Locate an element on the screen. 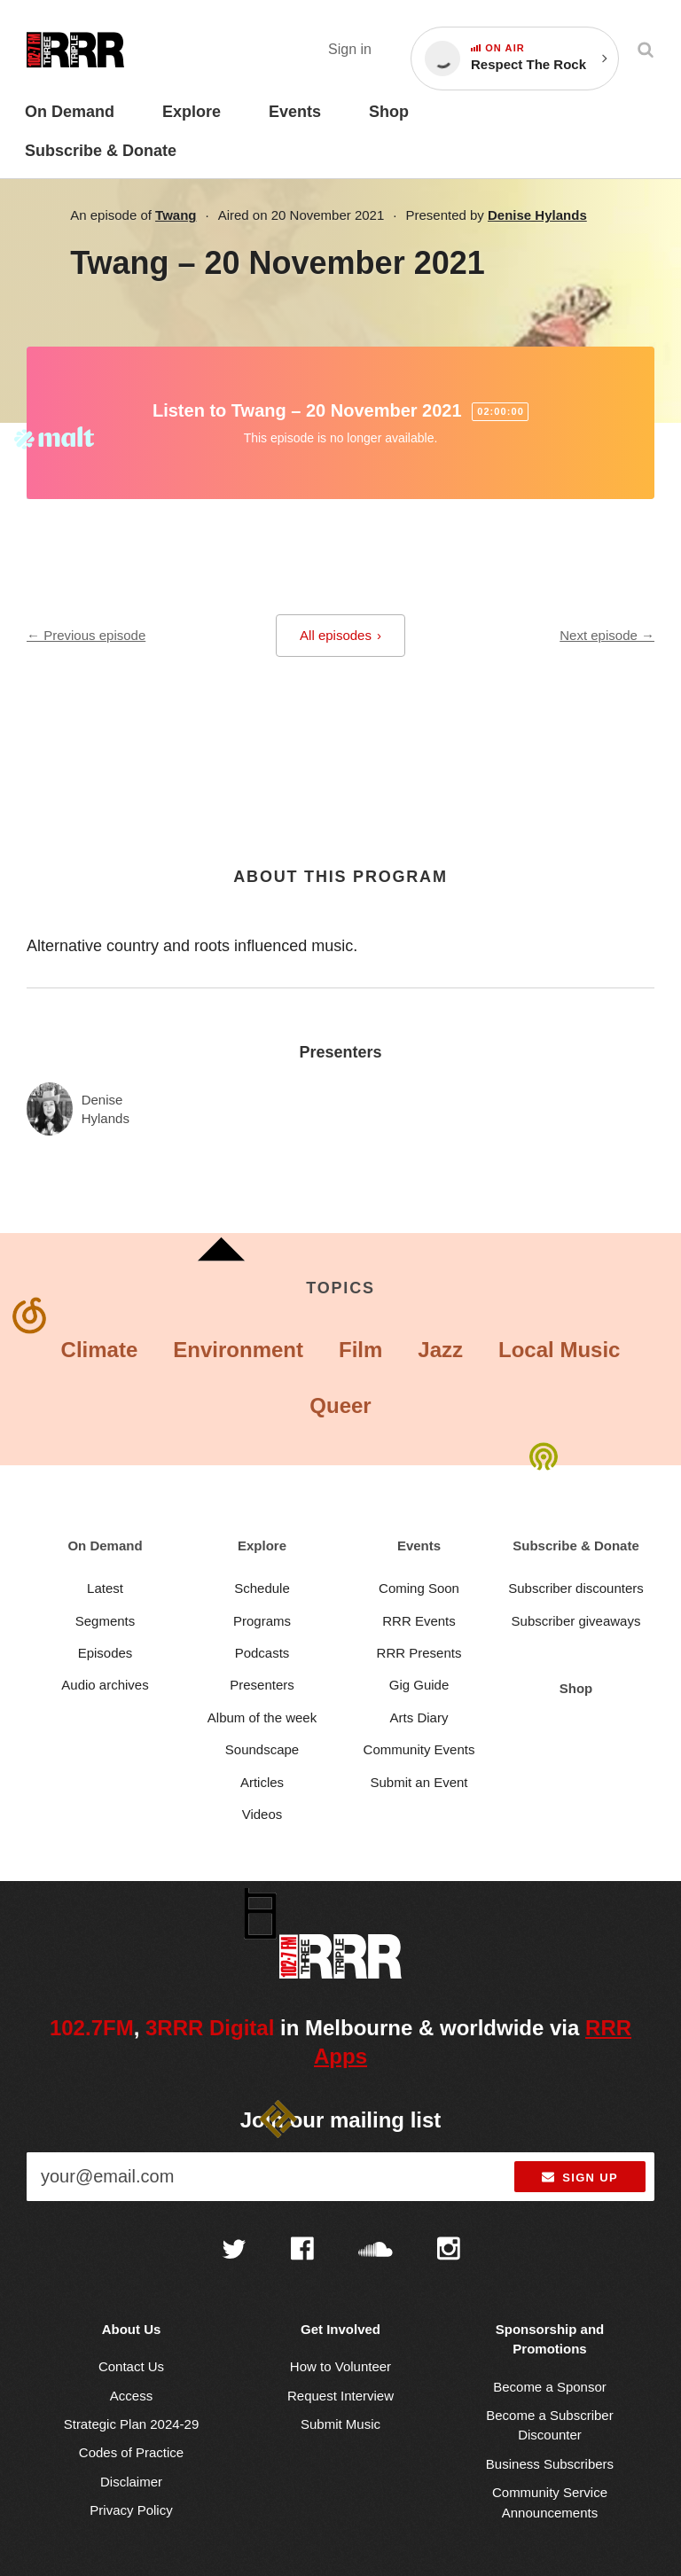 The image size is (681, 2576). access mobile device settings is located at coordinates (260, 1916).